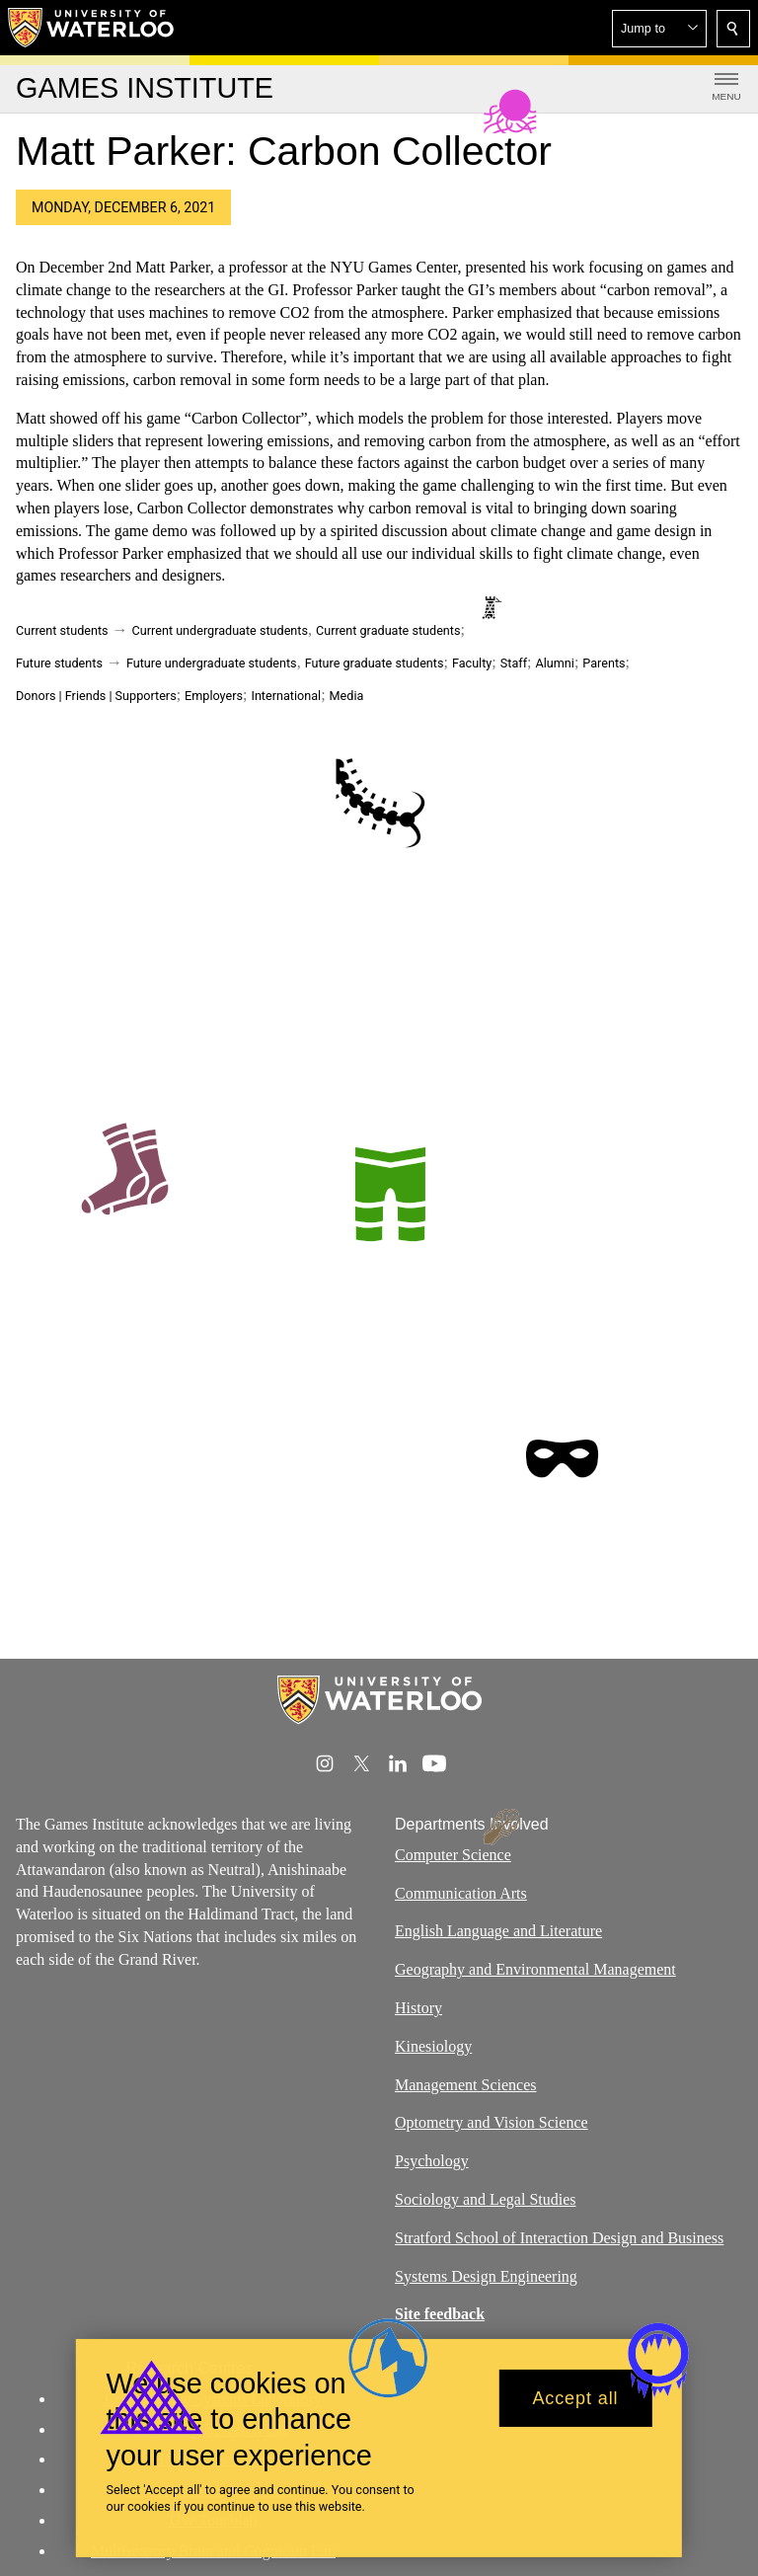 This screenshot has height=2576, width=758. Describe the element at coordinates (500, 1827) in the screenshot. I see `select bok choy as an ingredient` at that location.